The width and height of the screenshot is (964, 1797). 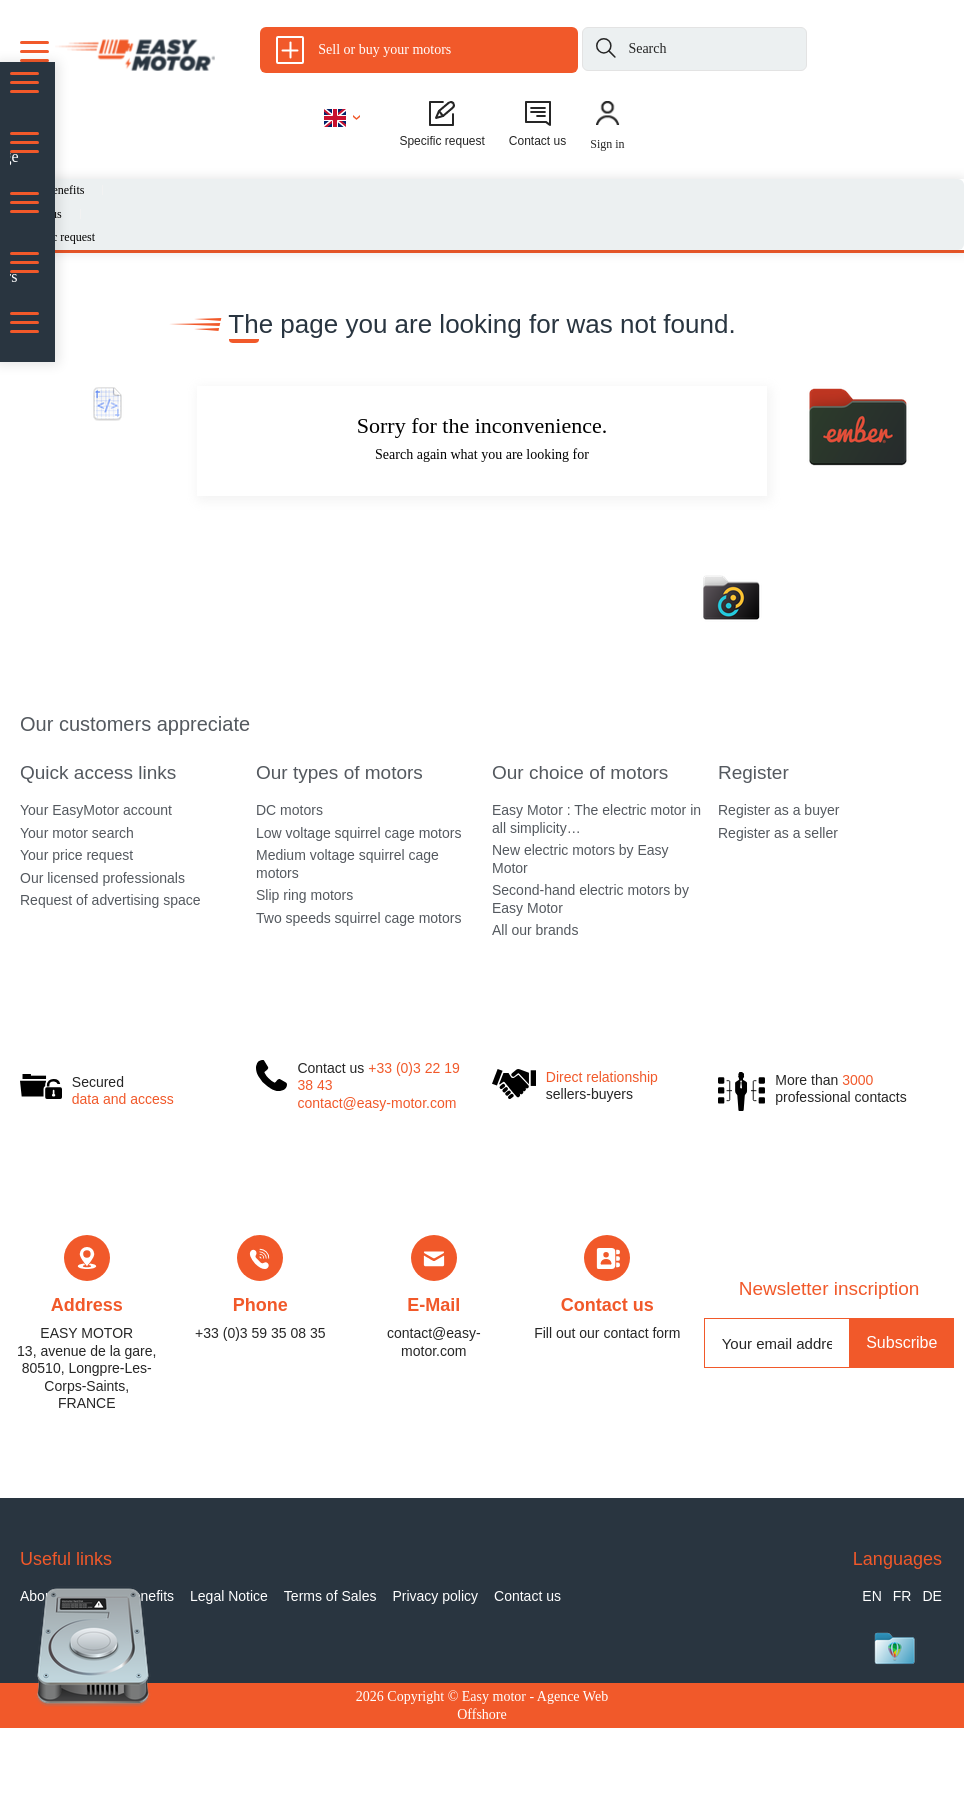 I want to click on open tauri project folder, so click(x=731, y=599).